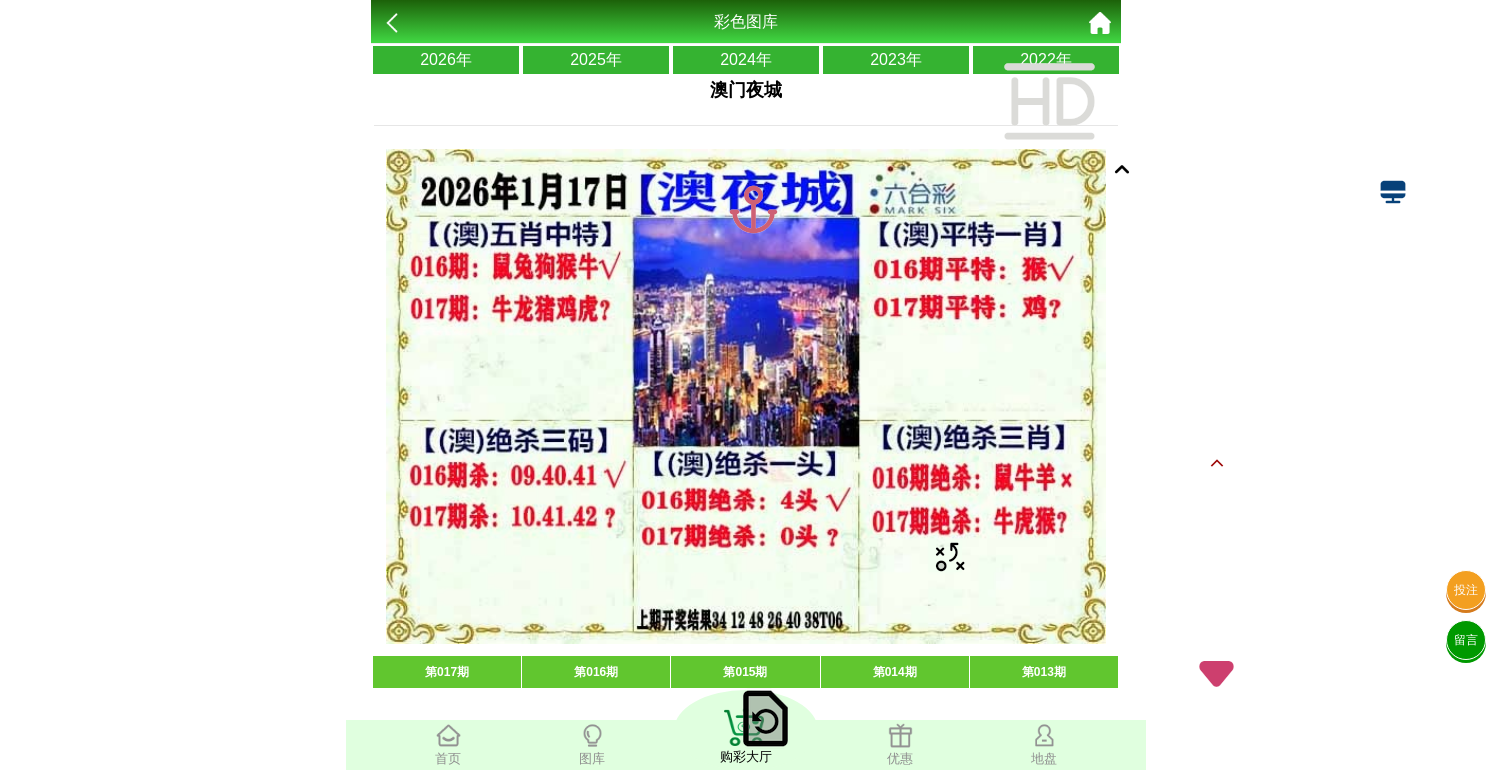 Image resolution: width=1492 pixels, height=770 pixels. I want to click on collapse an expanded section, so click(1217, 463).